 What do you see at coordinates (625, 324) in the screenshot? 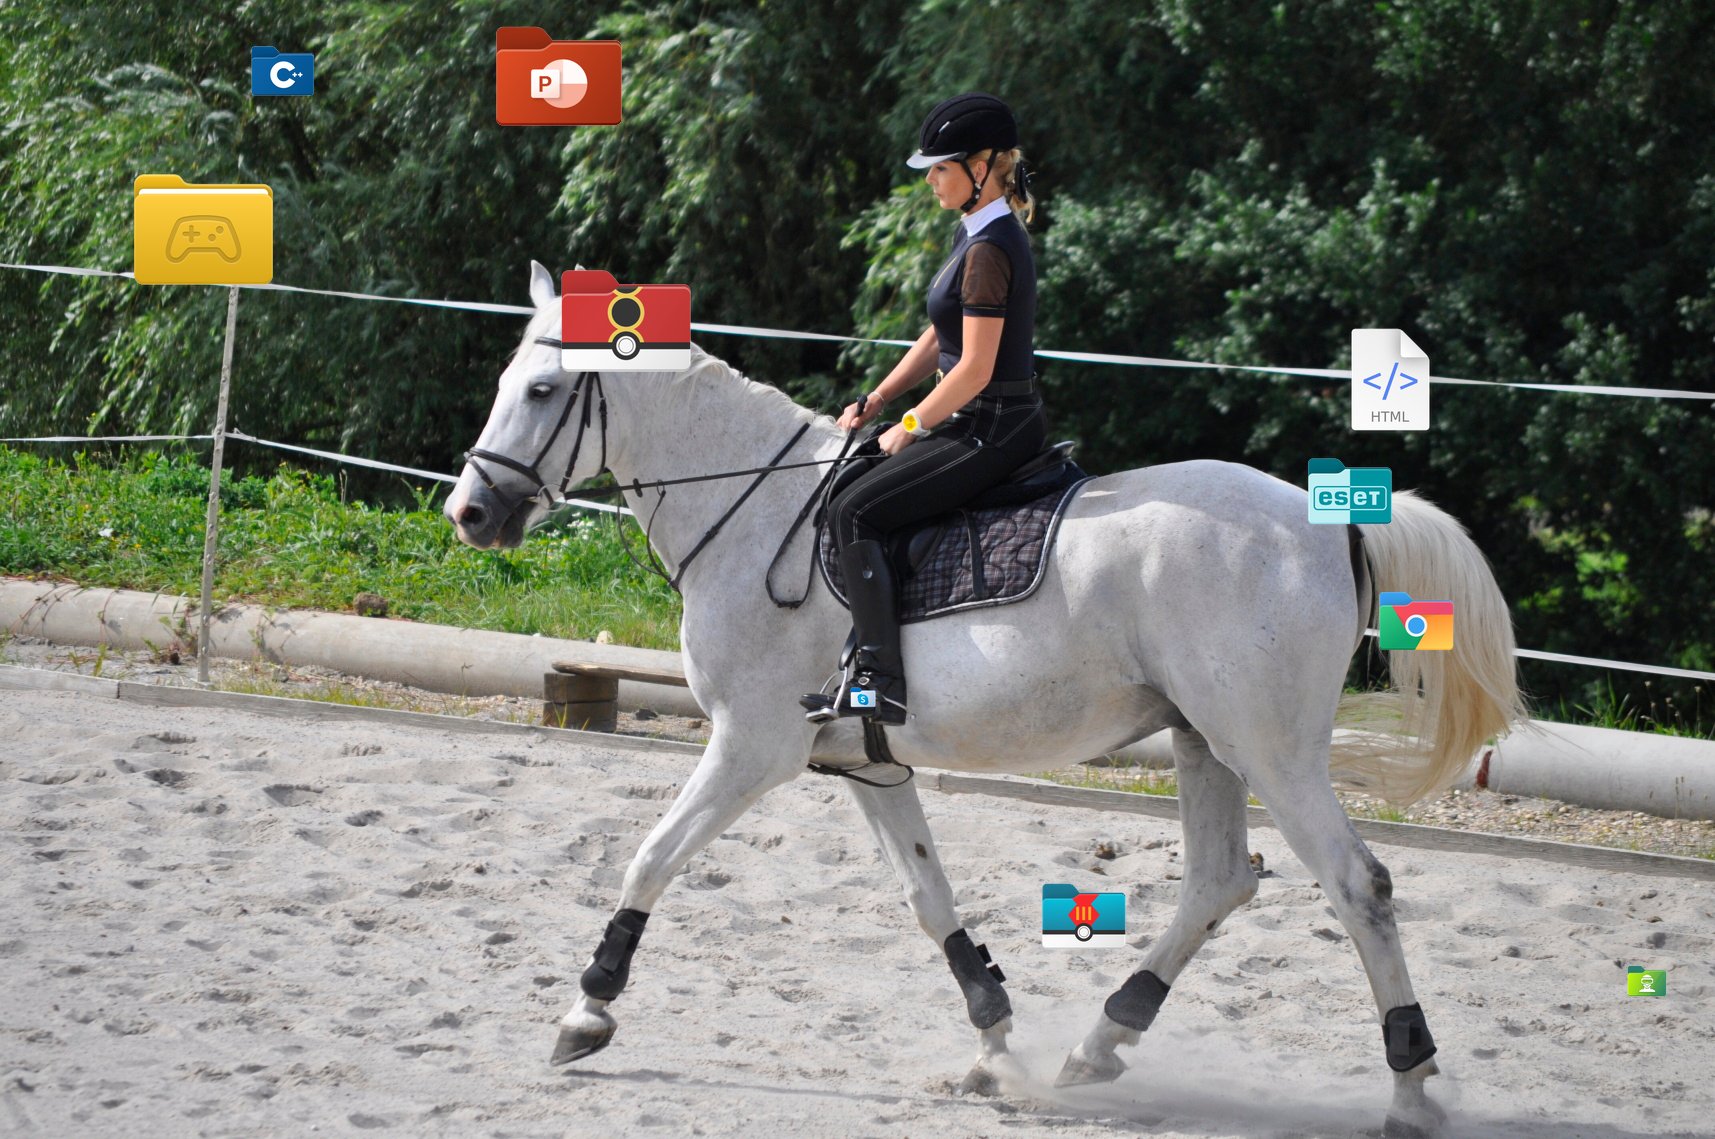
I see `open pokémon repeat ball themed folder` at bounding box center [625, 324].